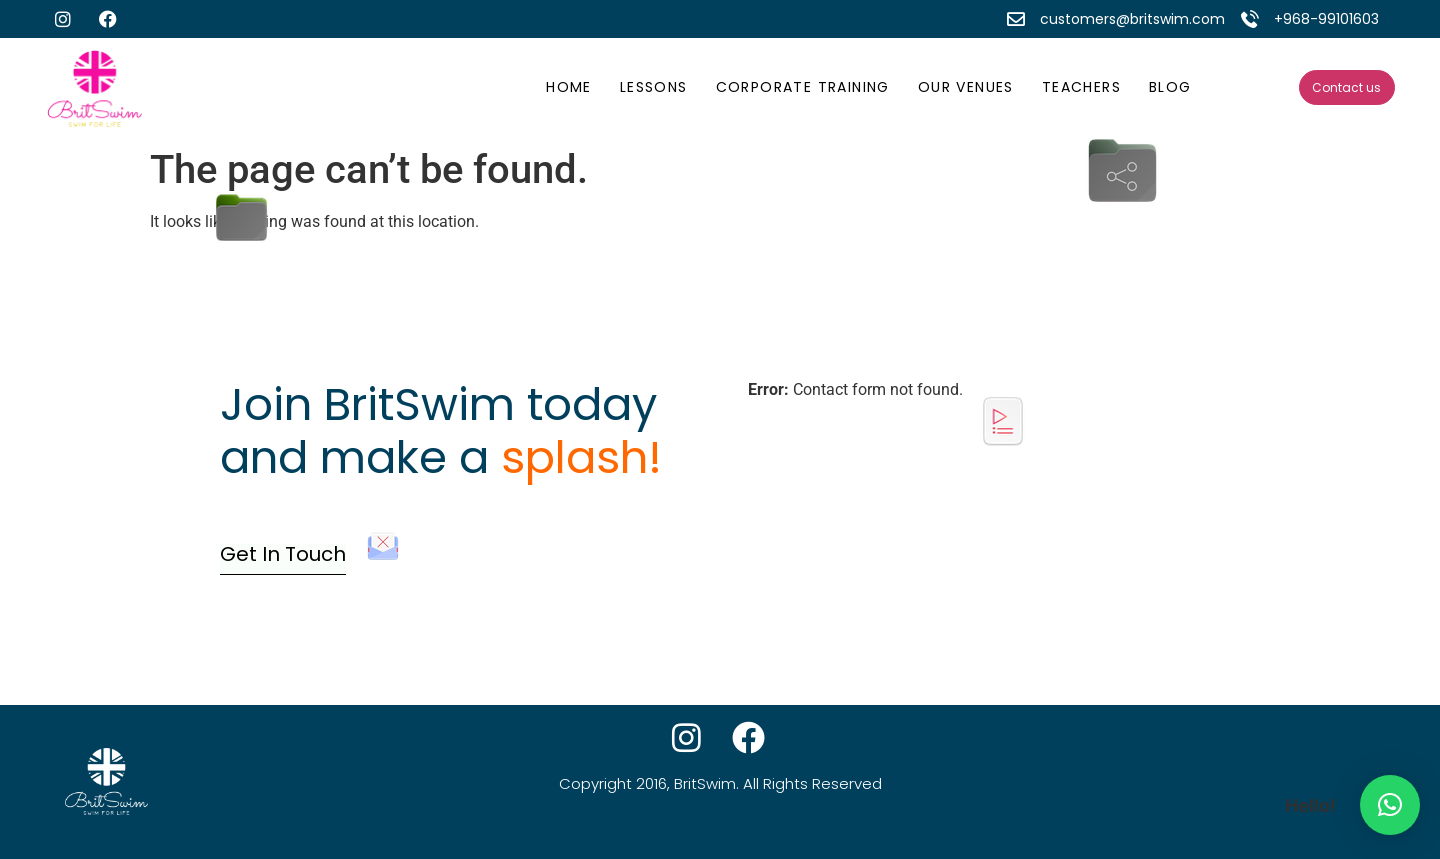 This screenshot has height=859, width=1440. Describe the element at coordinates (383, 548) in the screenshot. I see `mark email as spam or junk` at that location.